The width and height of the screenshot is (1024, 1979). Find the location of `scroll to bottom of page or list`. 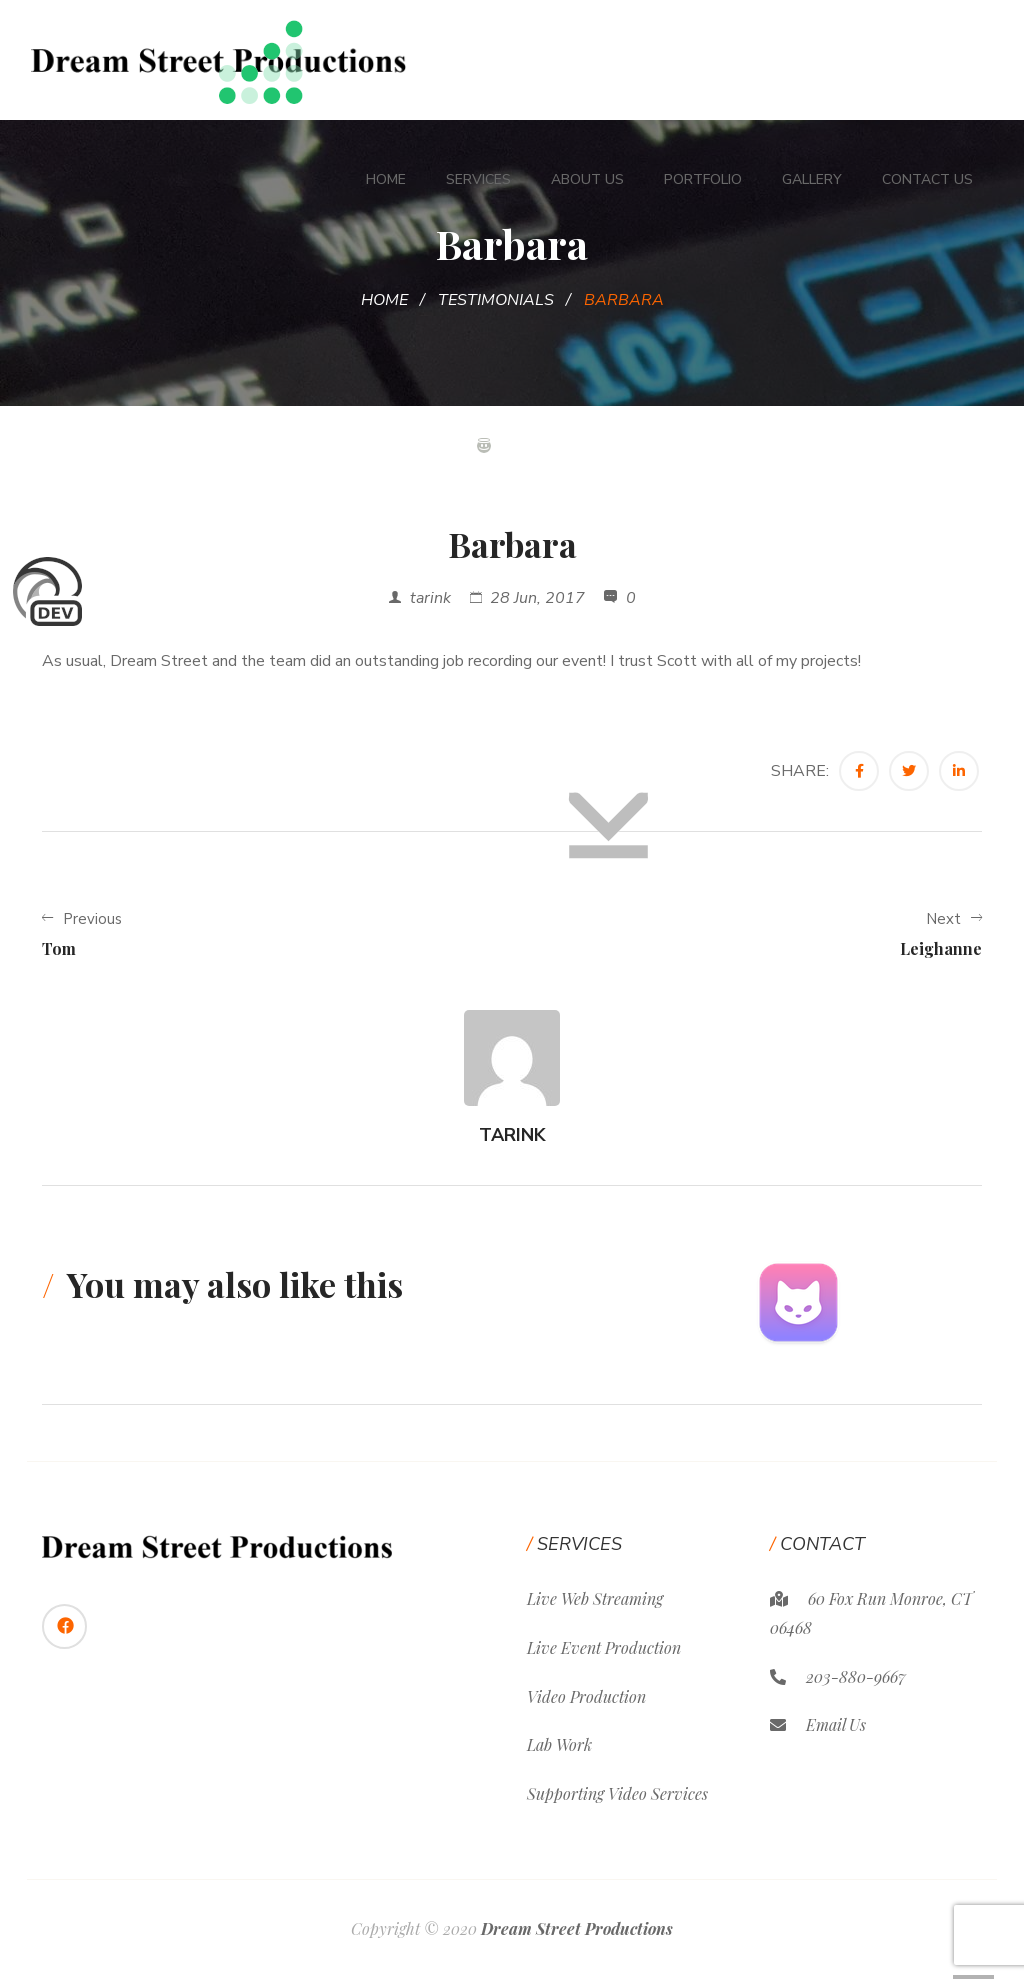

scroll to bottom of page or list is located at coordinates (608, 825).